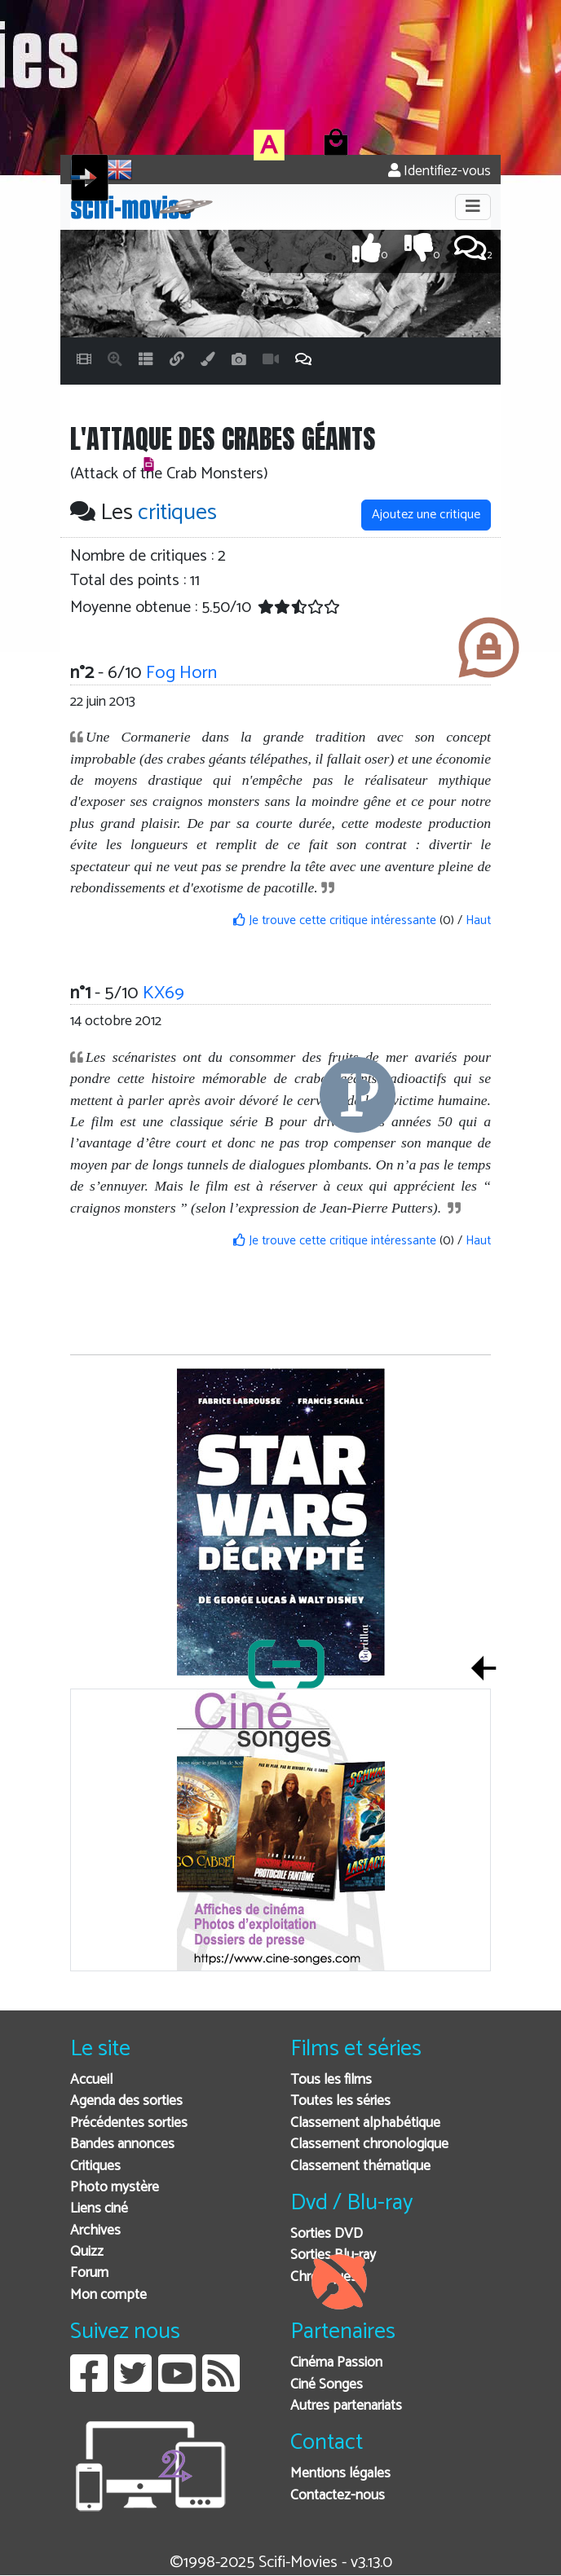 Image resolution: width=561 pixels, height=2576 pixels. Describe the element at coordinates (484, 1668) in the screenshot. I see `go back to the previous screen` at that location.